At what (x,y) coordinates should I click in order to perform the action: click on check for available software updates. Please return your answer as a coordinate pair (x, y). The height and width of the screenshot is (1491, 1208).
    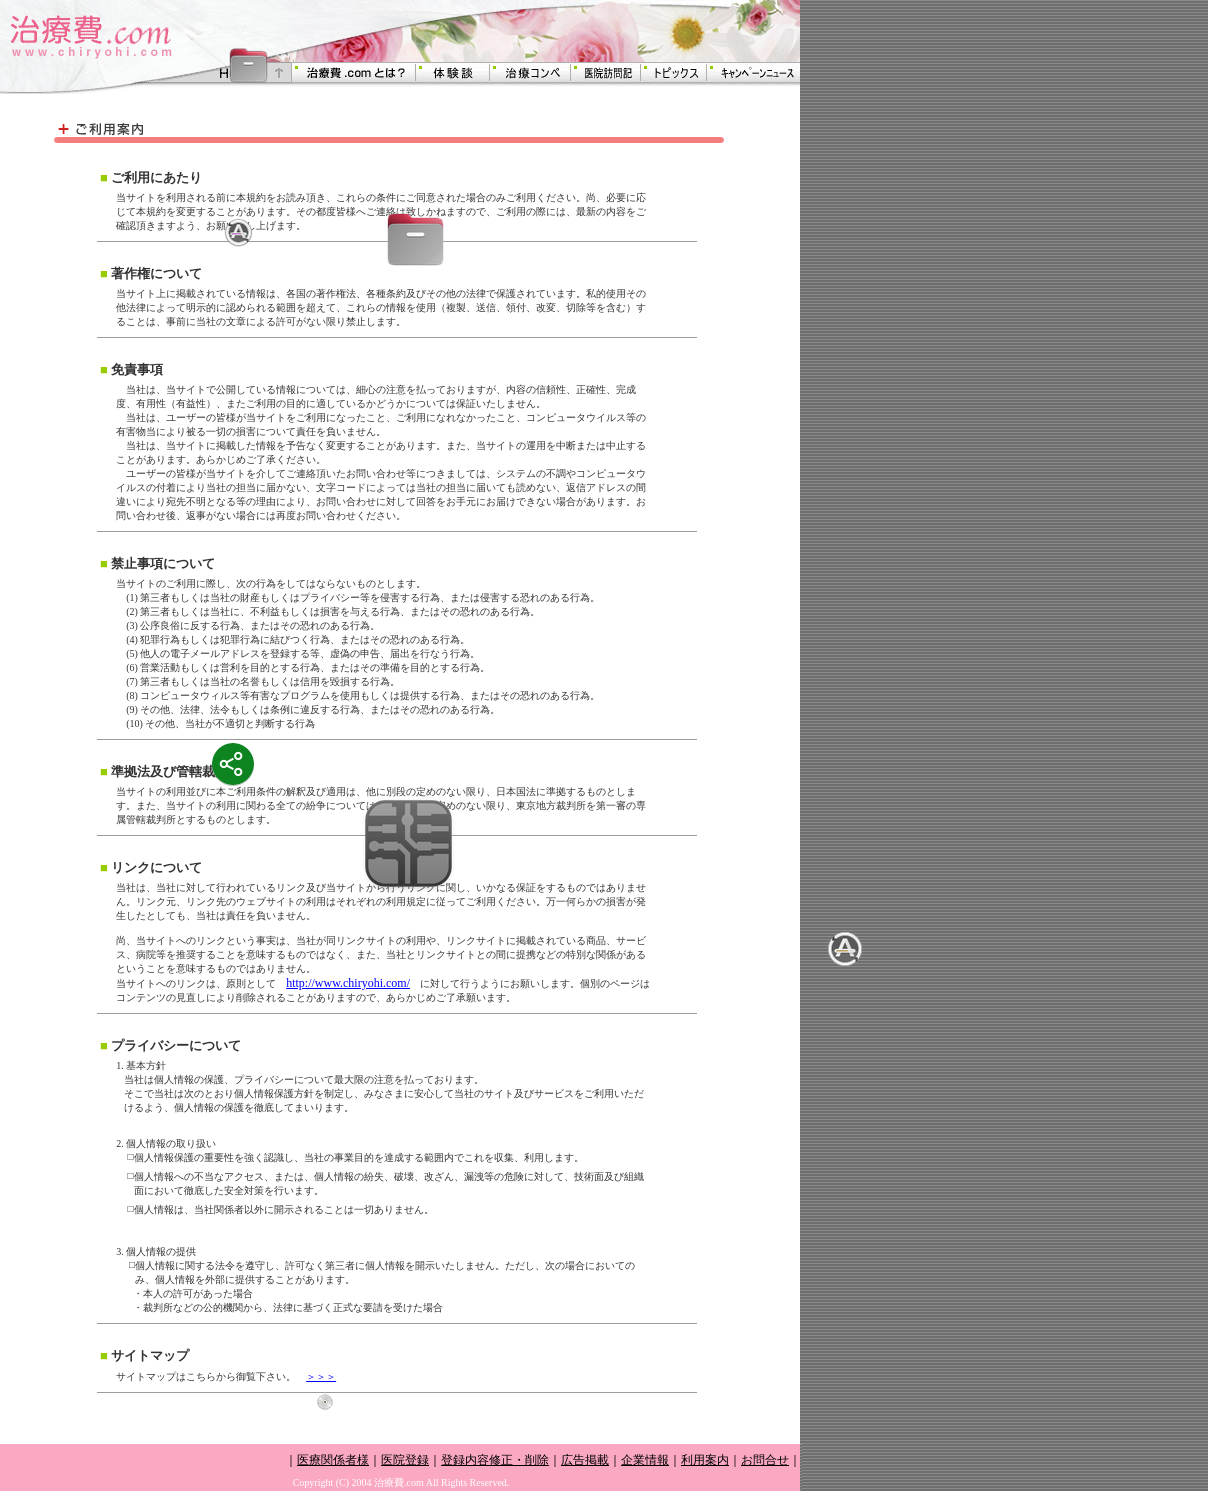
    Looking at the image, I should click on (845, 949).